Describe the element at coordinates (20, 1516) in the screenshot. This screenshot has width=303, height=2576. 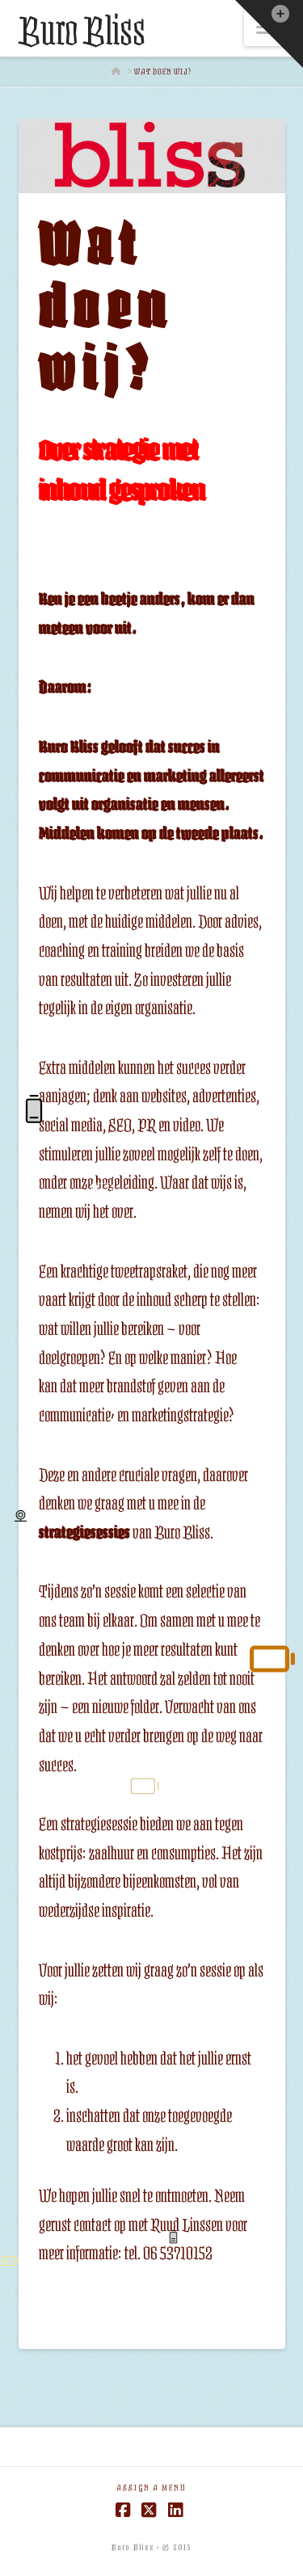
I see `access webcam or camera settings` at that location.